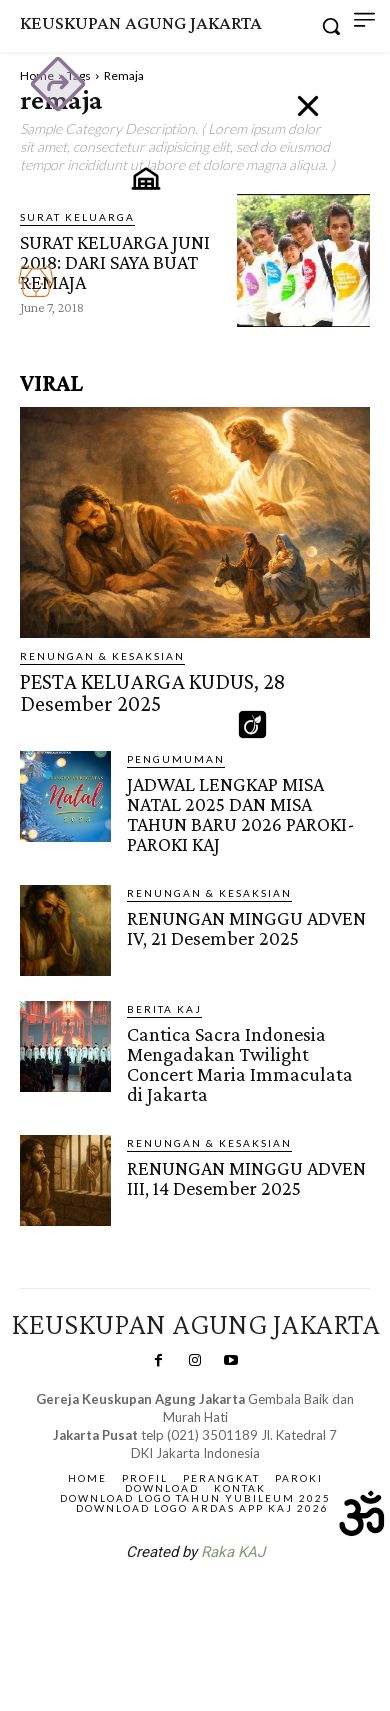  What do you see at coordinates (36, 282) in the screenshot?
I see `view pet-related content or settings` at bounding box center [36, 282].